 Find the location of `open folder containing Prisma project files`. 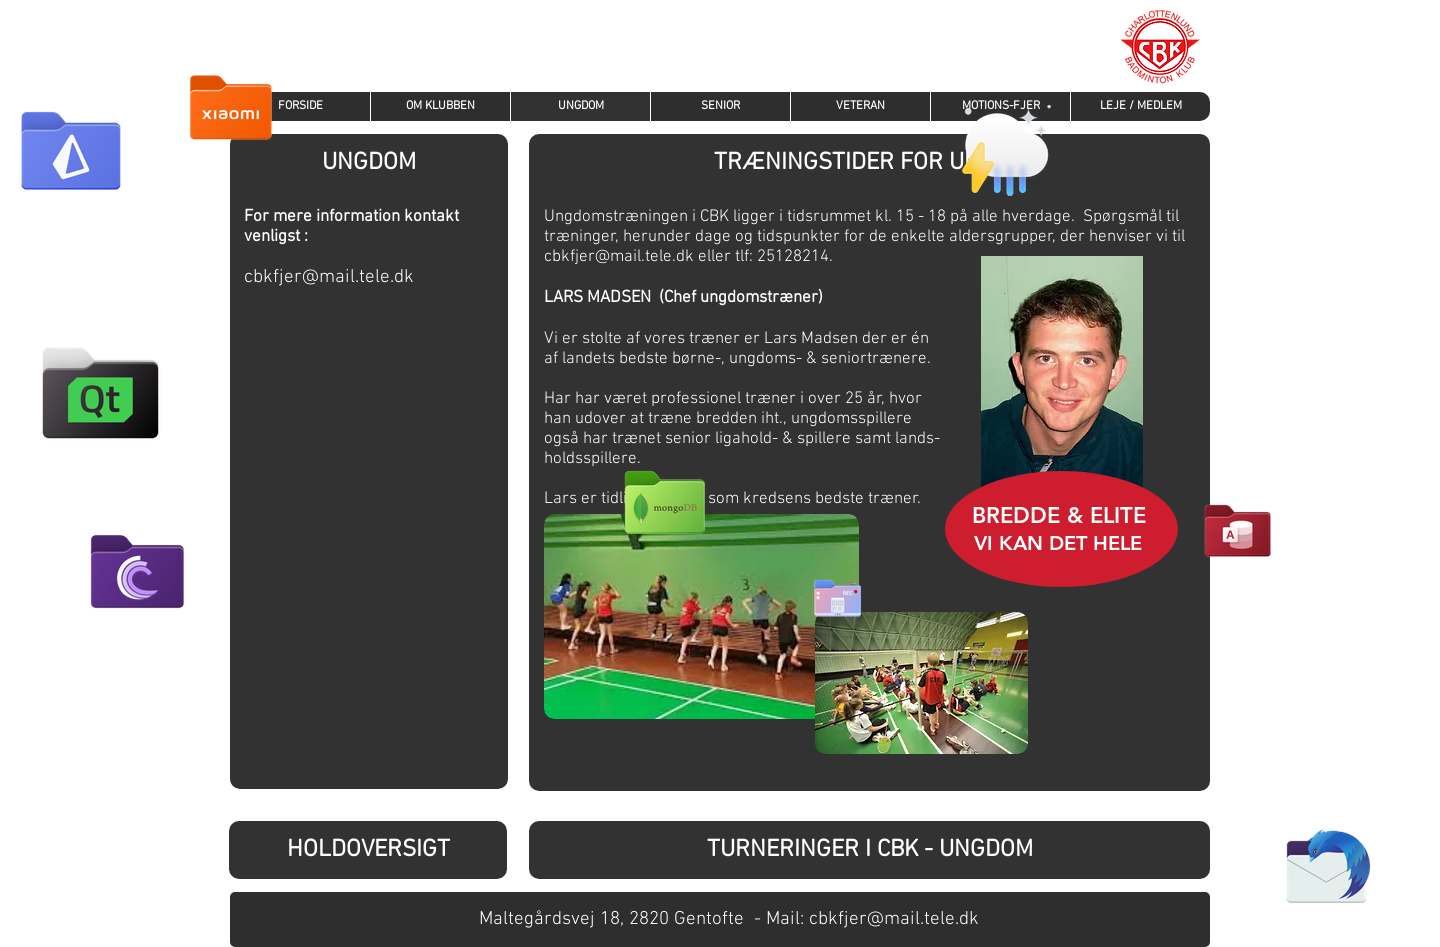

open folder containing Prisma project files is located at coordinates (70, 153).